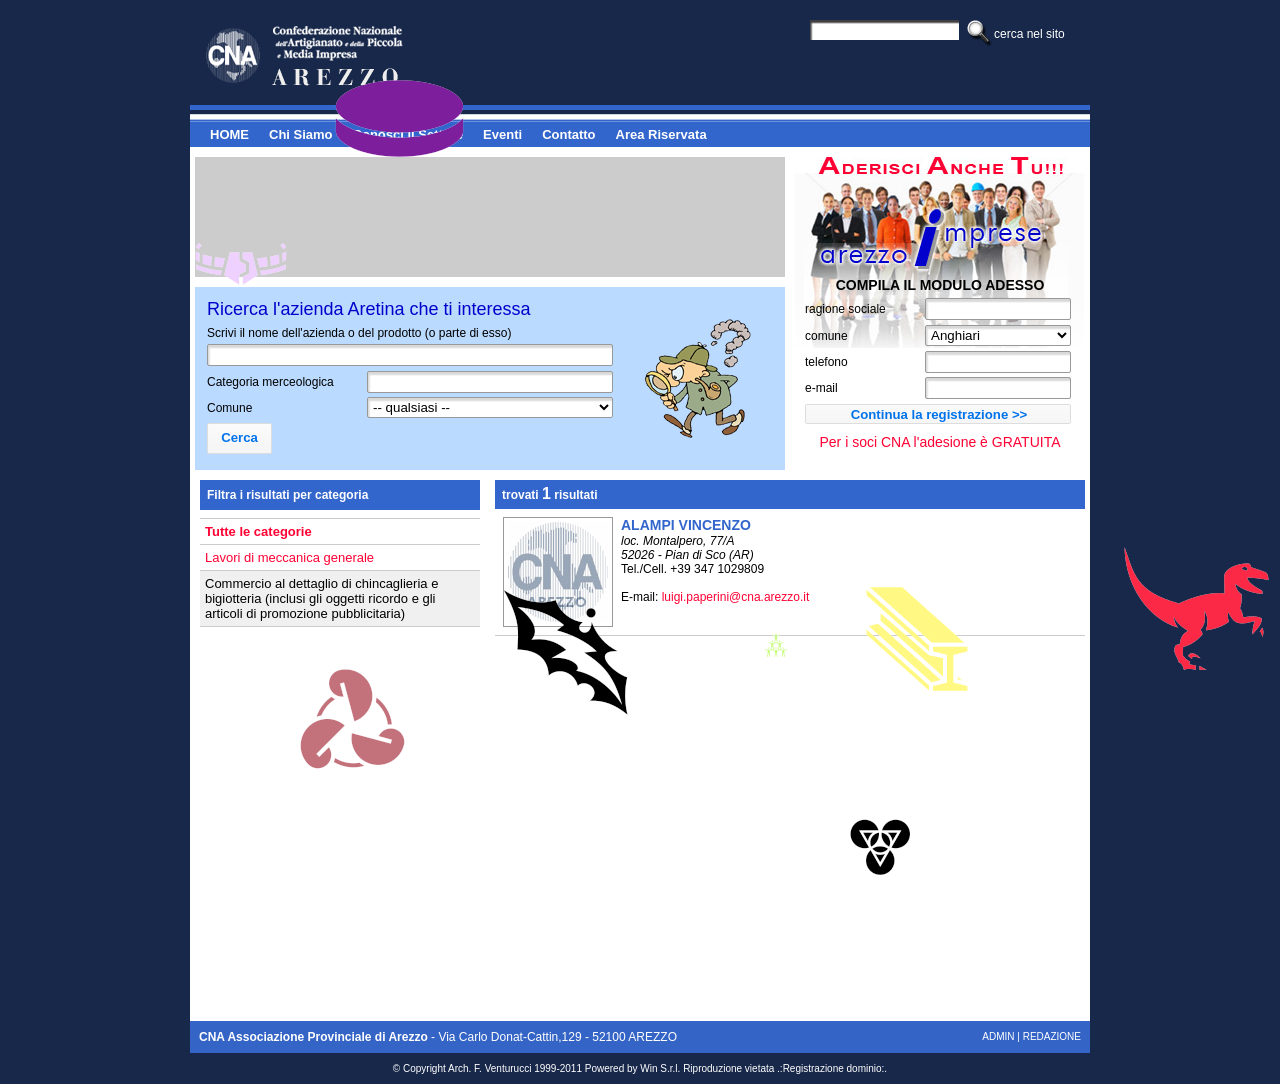  Describe the element at coordinates (917, 639) in the screenshot. I see `construction or building materials category` at that location.